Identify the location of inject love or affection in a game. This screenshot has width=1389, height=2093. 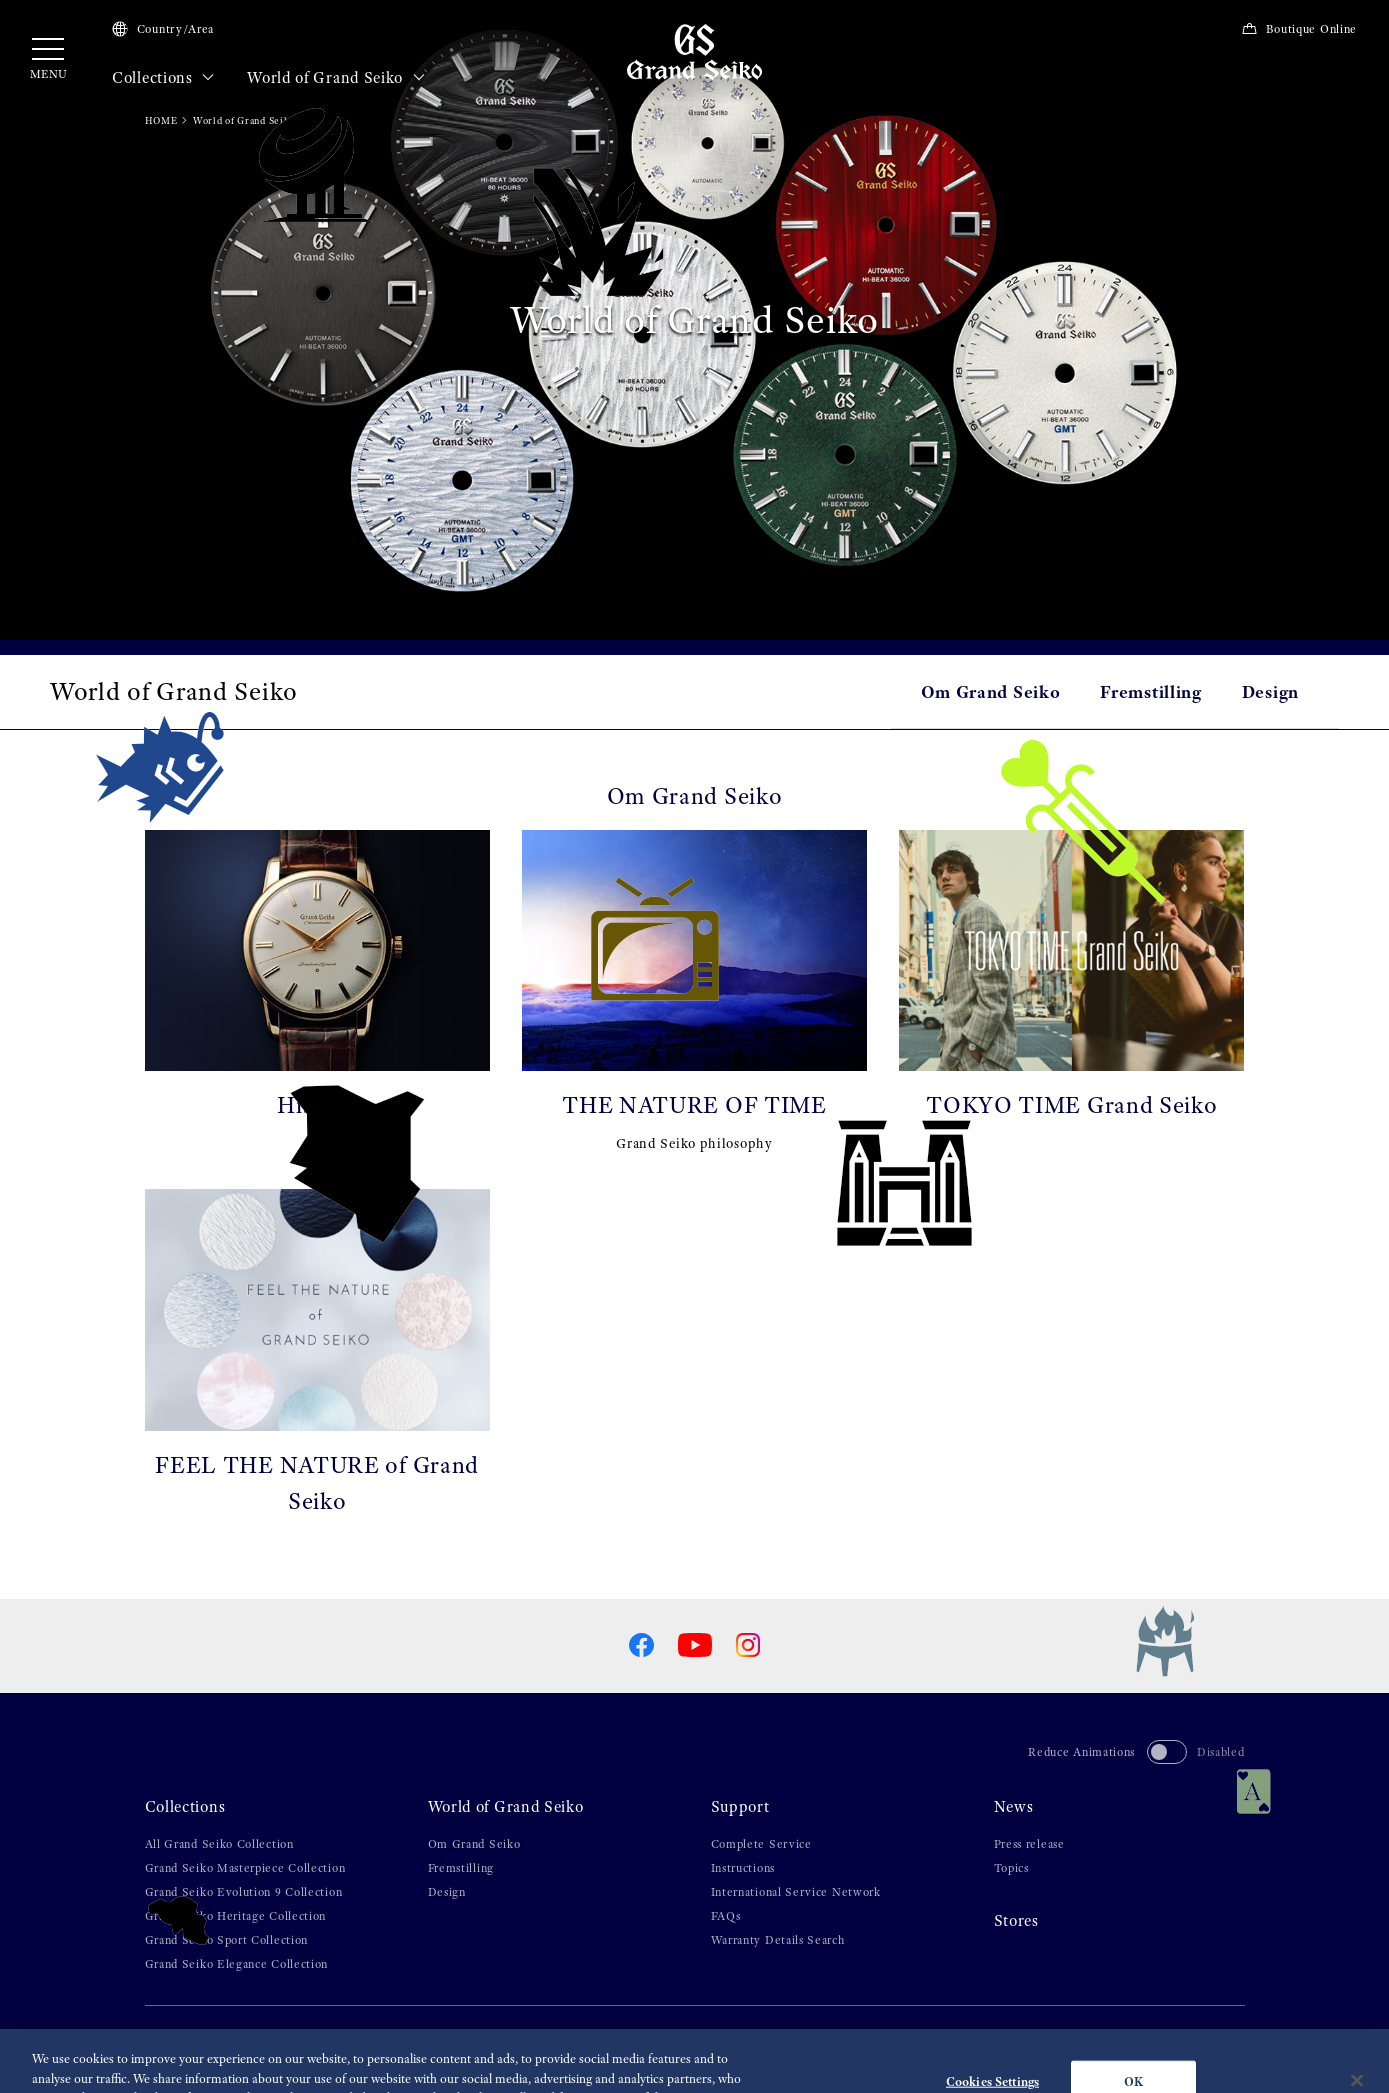
(1084, 823).